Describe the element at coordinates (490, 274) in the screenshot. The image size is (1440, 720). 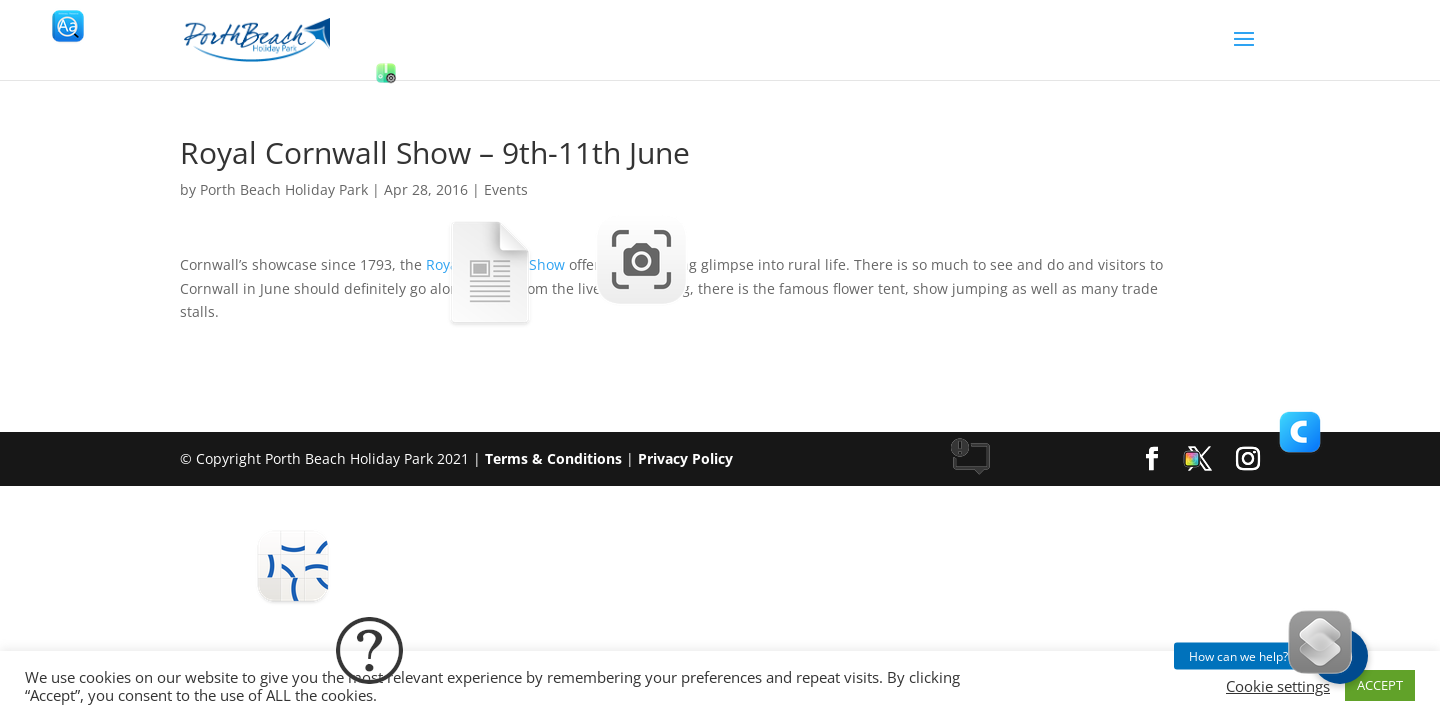
I see `a generic document or text file` at that location.